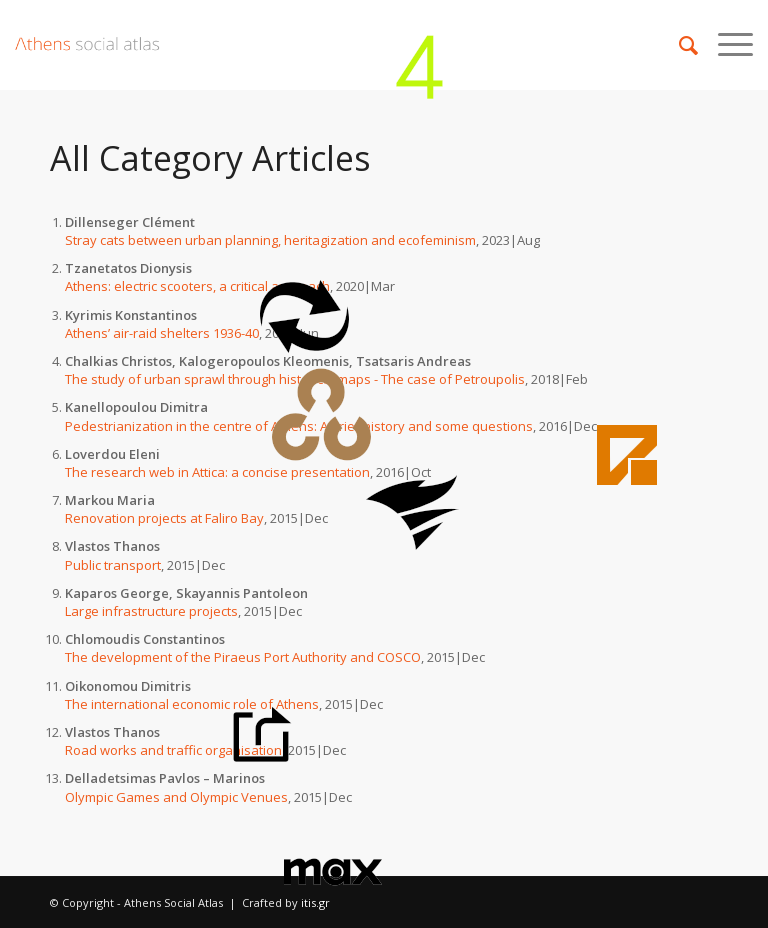 The height and width of the screenshot is (928, 768). What do you see at coordinates (421, 68) in the screenshot?
I see `indicates step 4 in a numbered sequence` at bounding box center [421, 68].